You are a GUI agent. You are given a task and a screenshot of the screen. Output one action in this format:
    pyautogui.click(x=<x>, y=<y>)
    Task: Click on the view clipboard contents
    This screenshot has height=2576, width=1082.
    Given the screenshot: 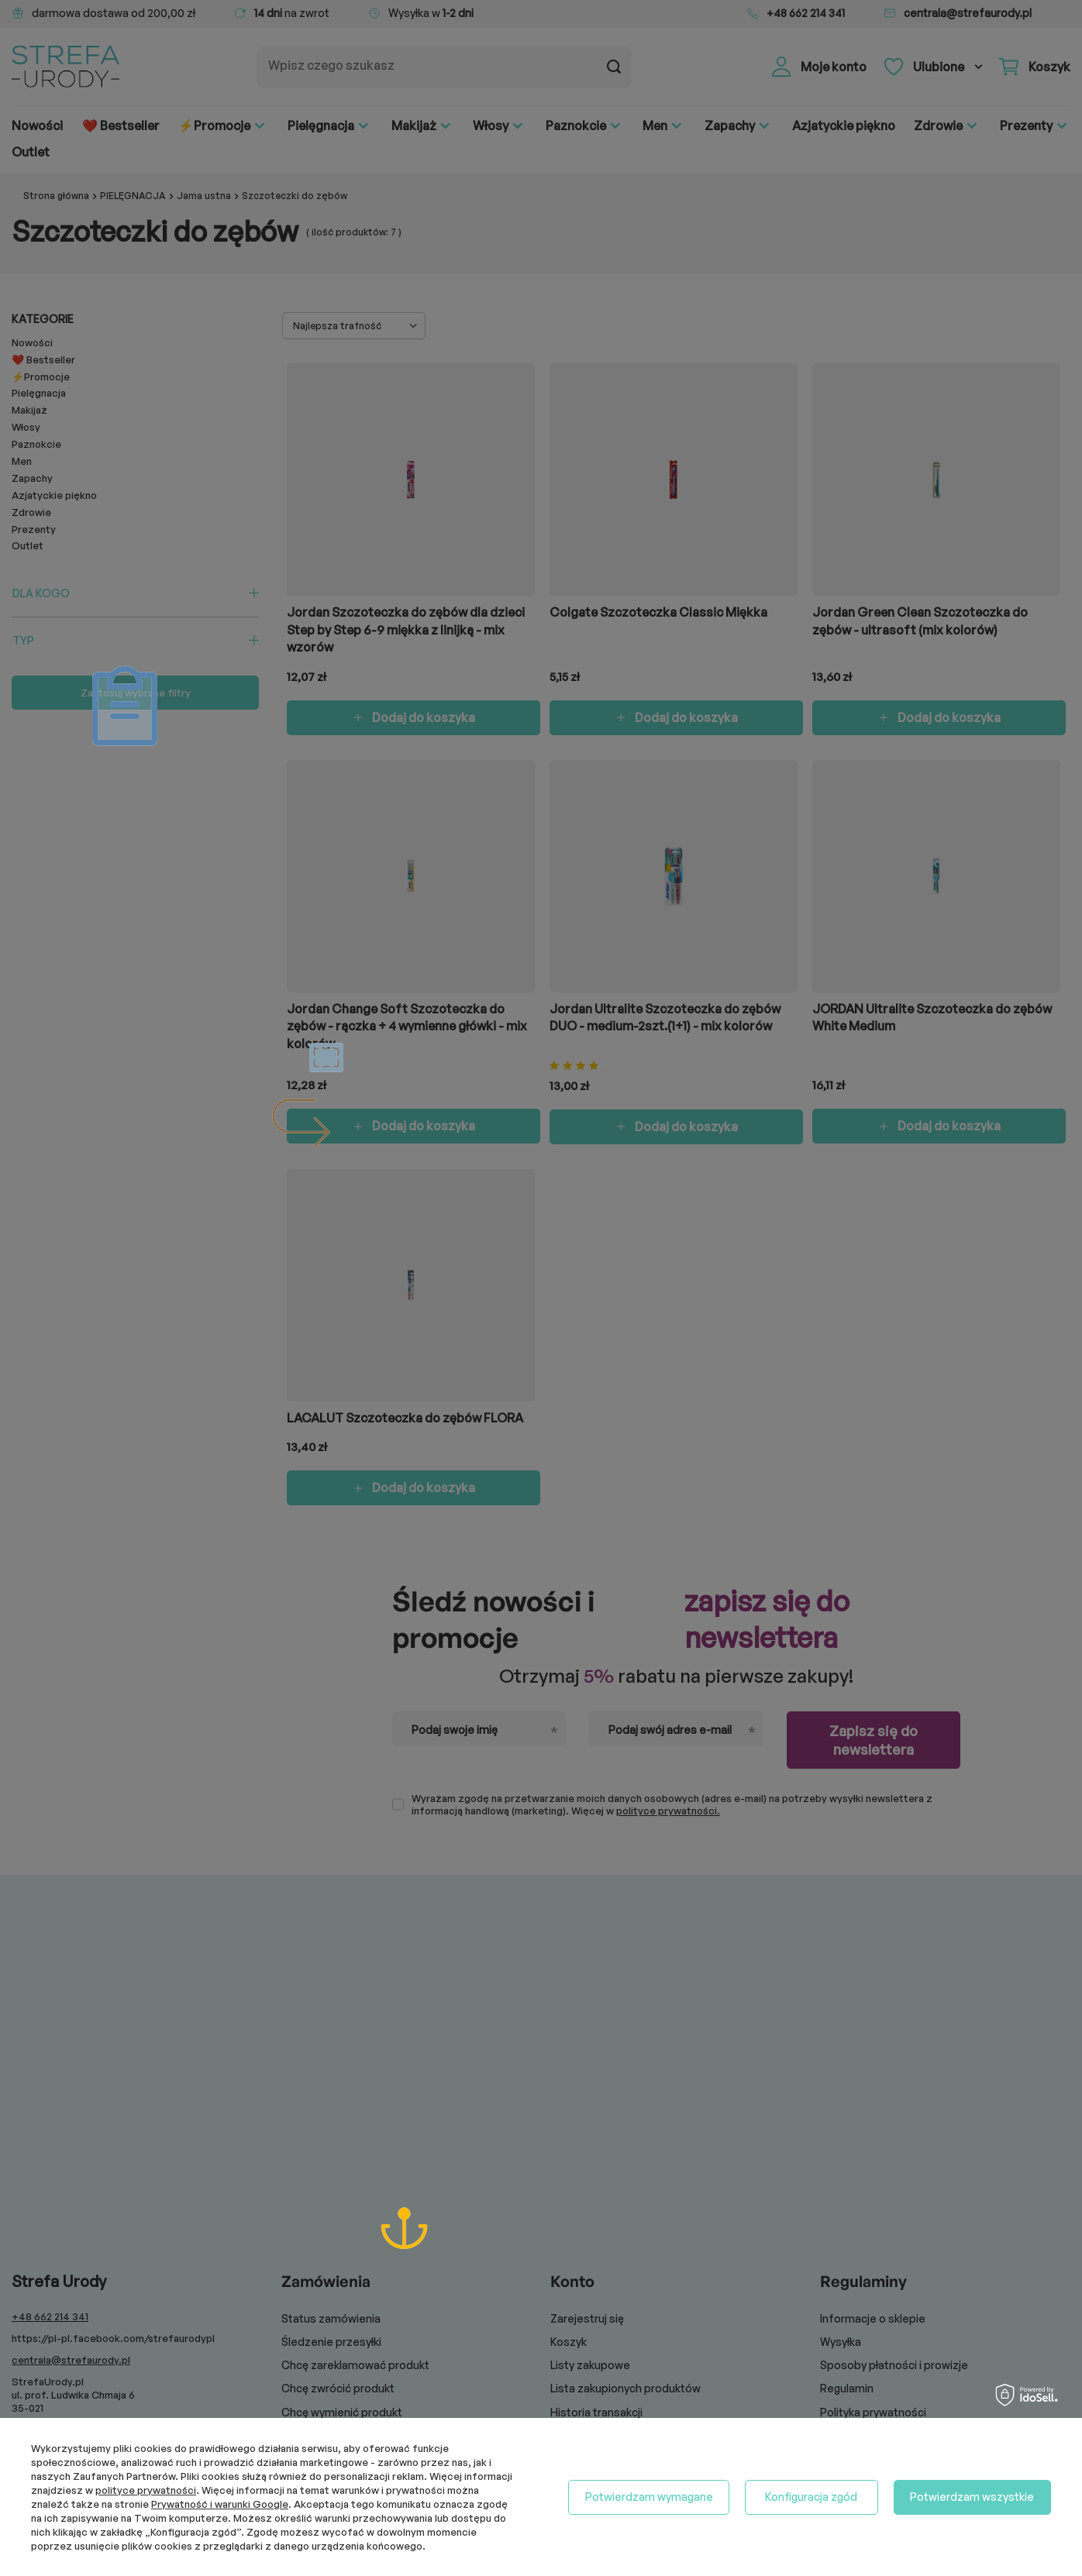 What is the action you would take?
    pyautogui.click(x=125, y=707)
    